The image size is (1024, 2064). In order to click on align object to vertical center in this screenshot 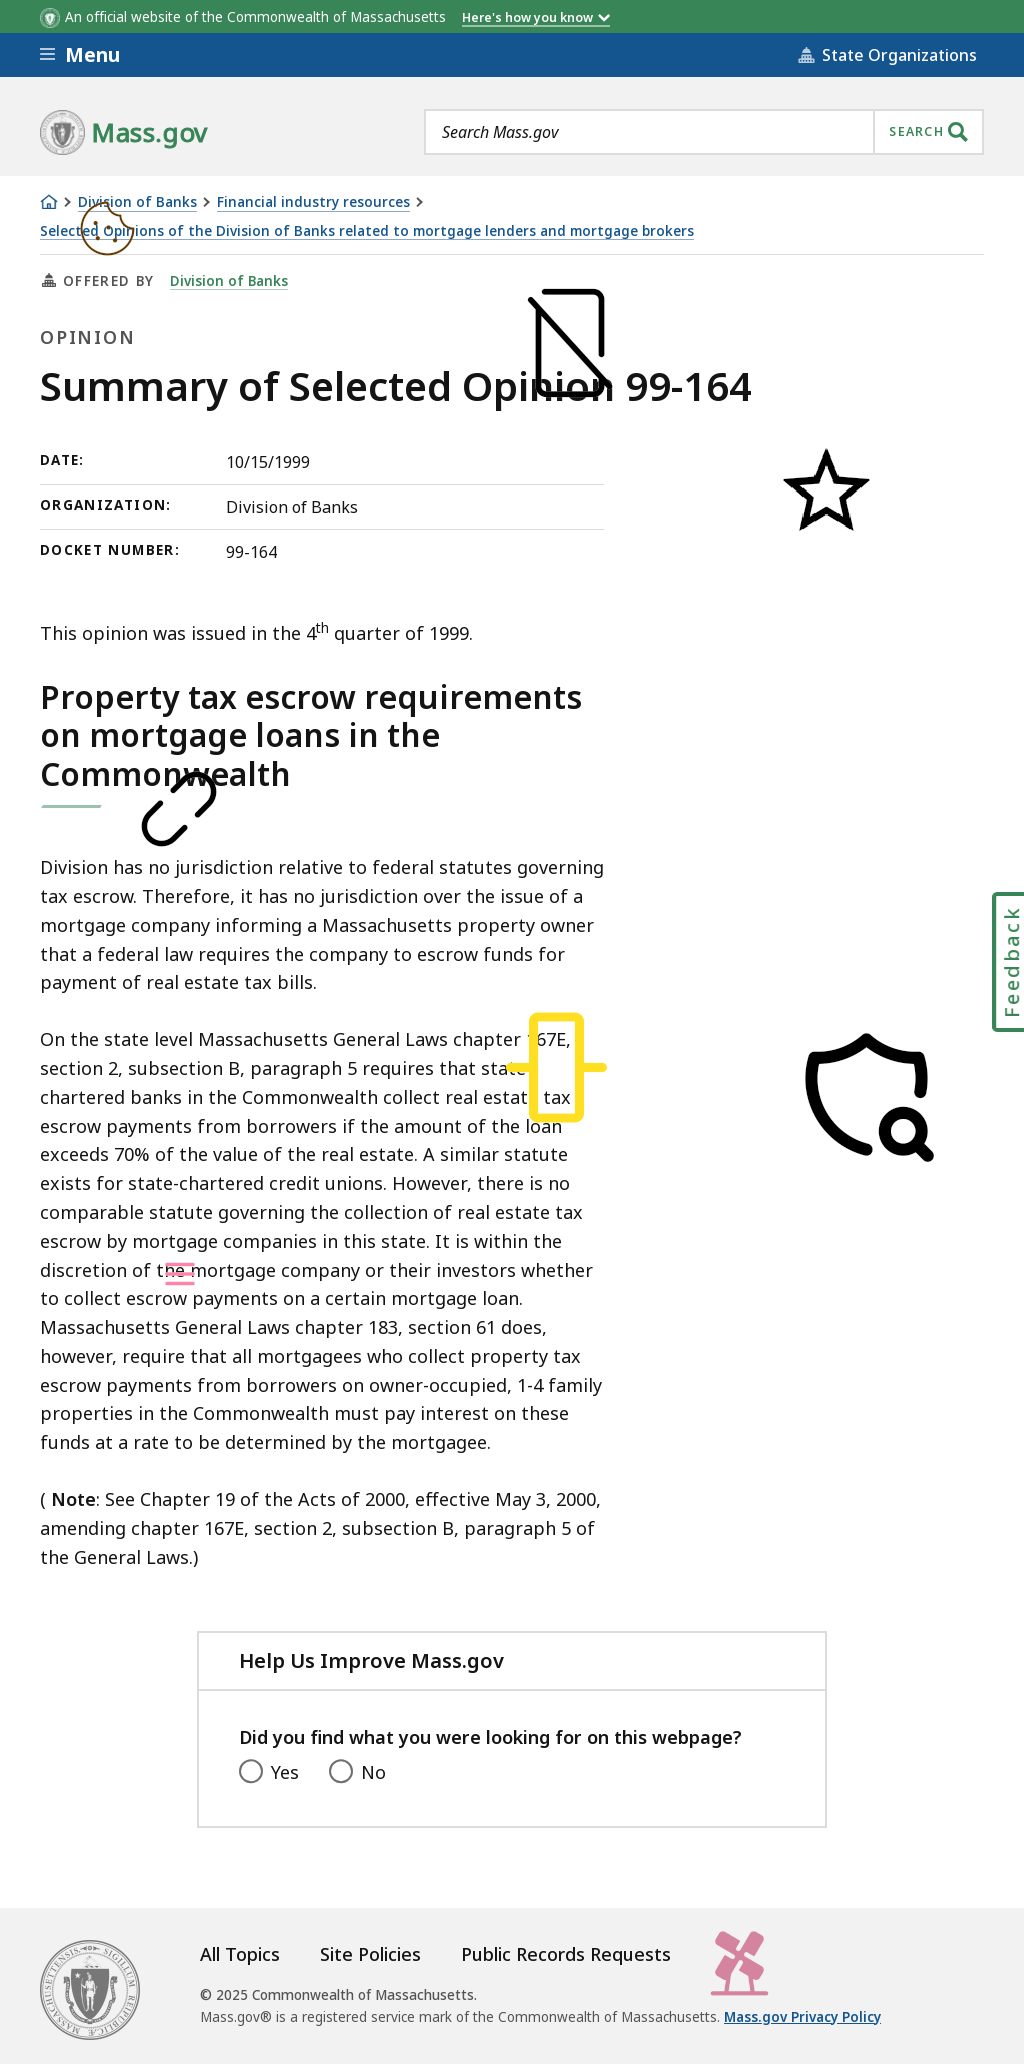, I will do `click(556, 1067)`.